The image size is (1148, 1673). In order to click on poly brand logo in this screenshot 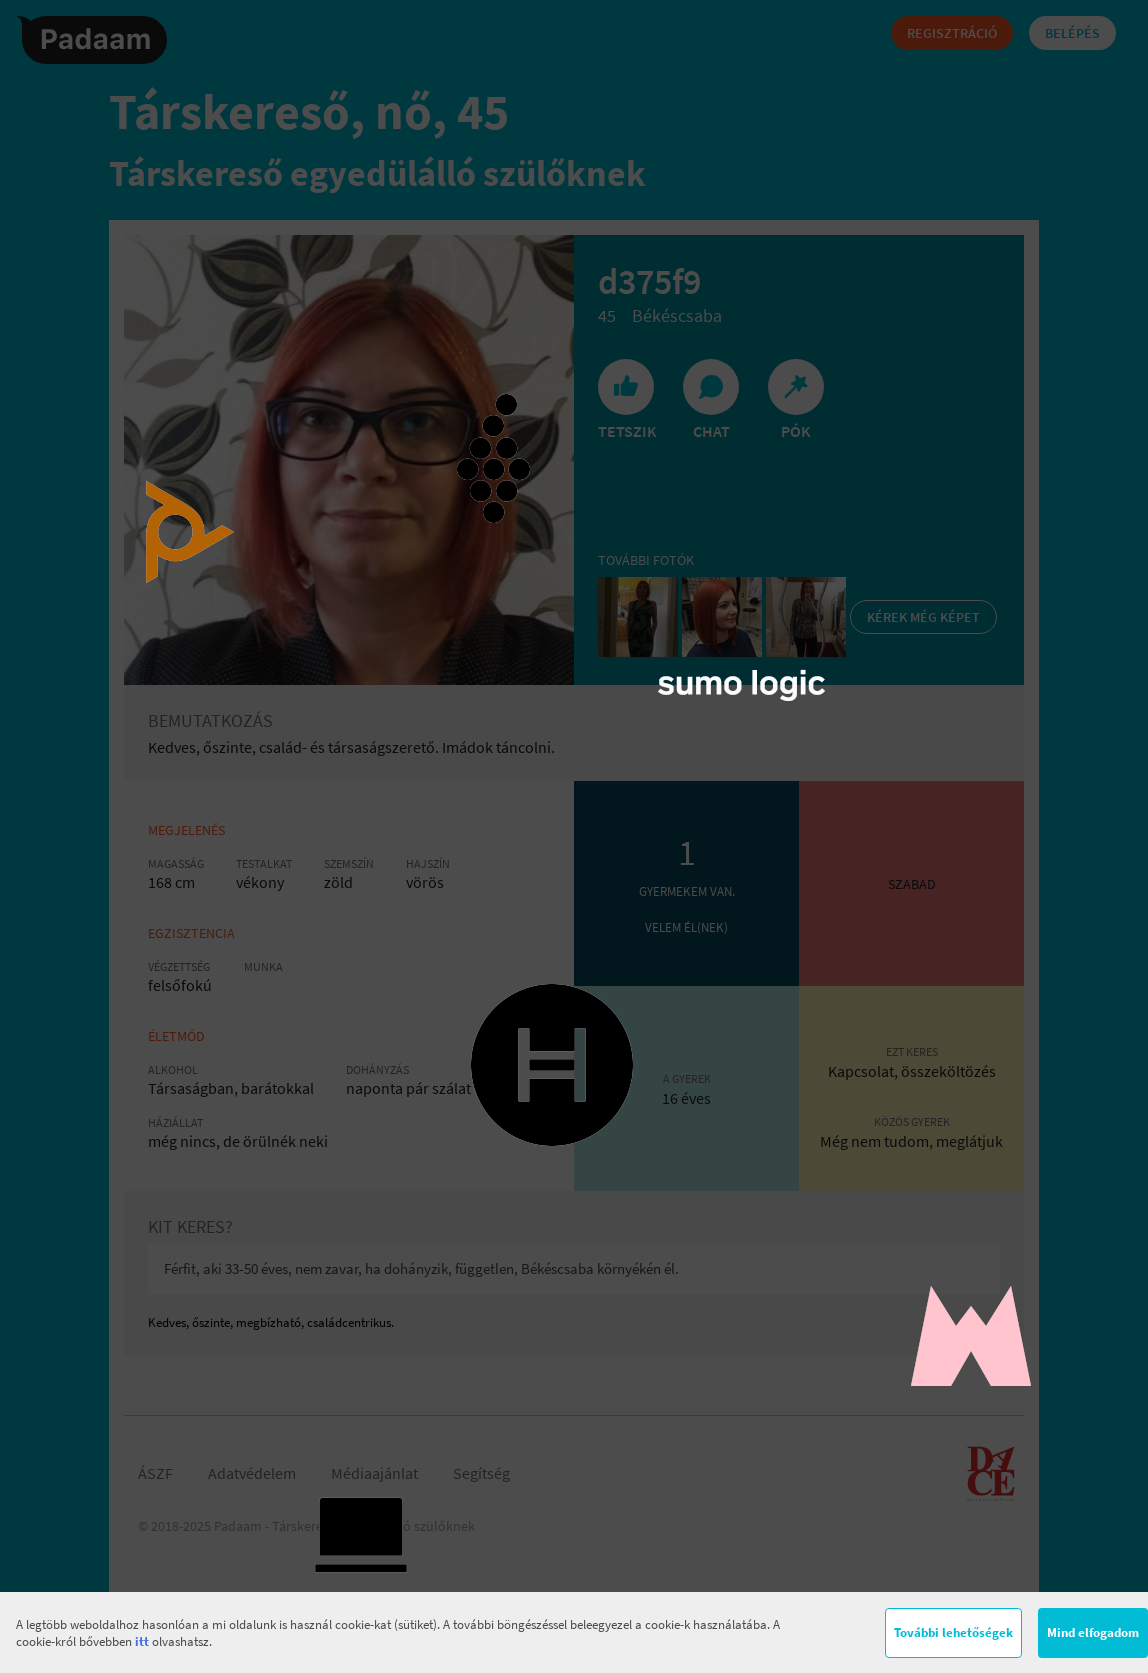, I will do `click(190, 532)`.